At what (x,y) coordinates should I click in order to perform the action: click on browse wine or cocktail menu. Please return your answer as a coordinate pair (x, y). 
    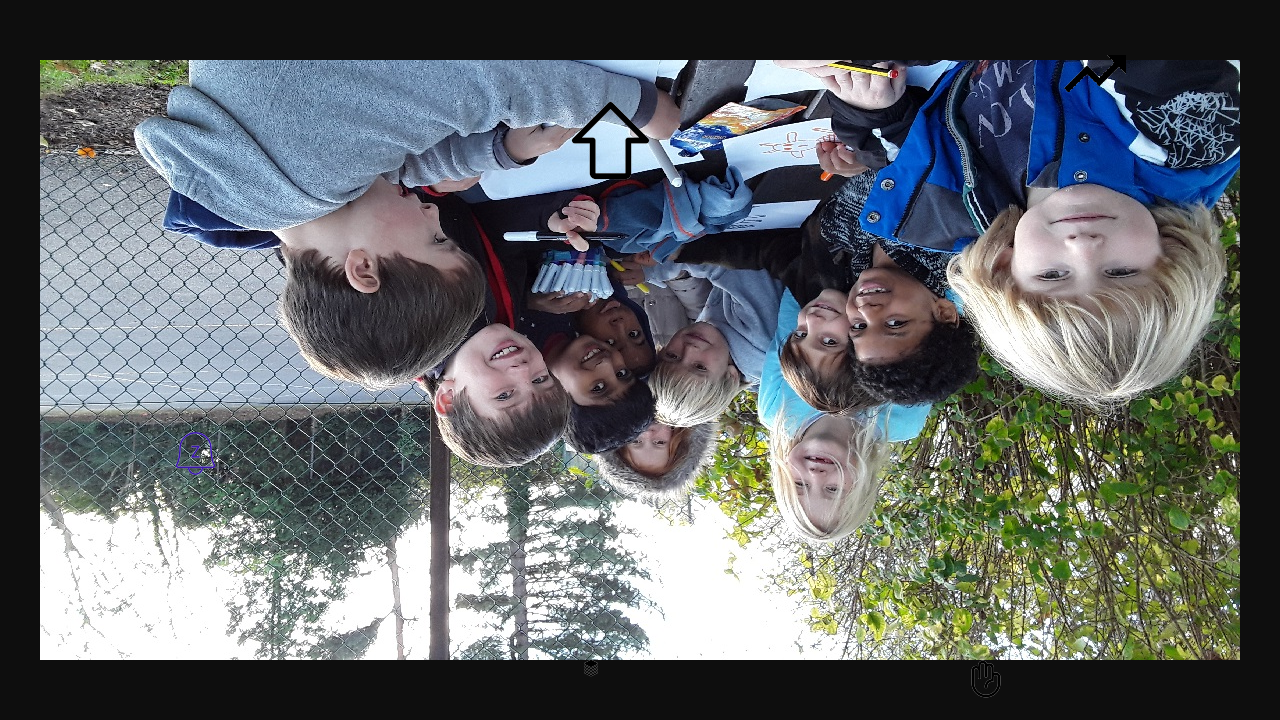
    Looking at the image, I should click on (859, 391).